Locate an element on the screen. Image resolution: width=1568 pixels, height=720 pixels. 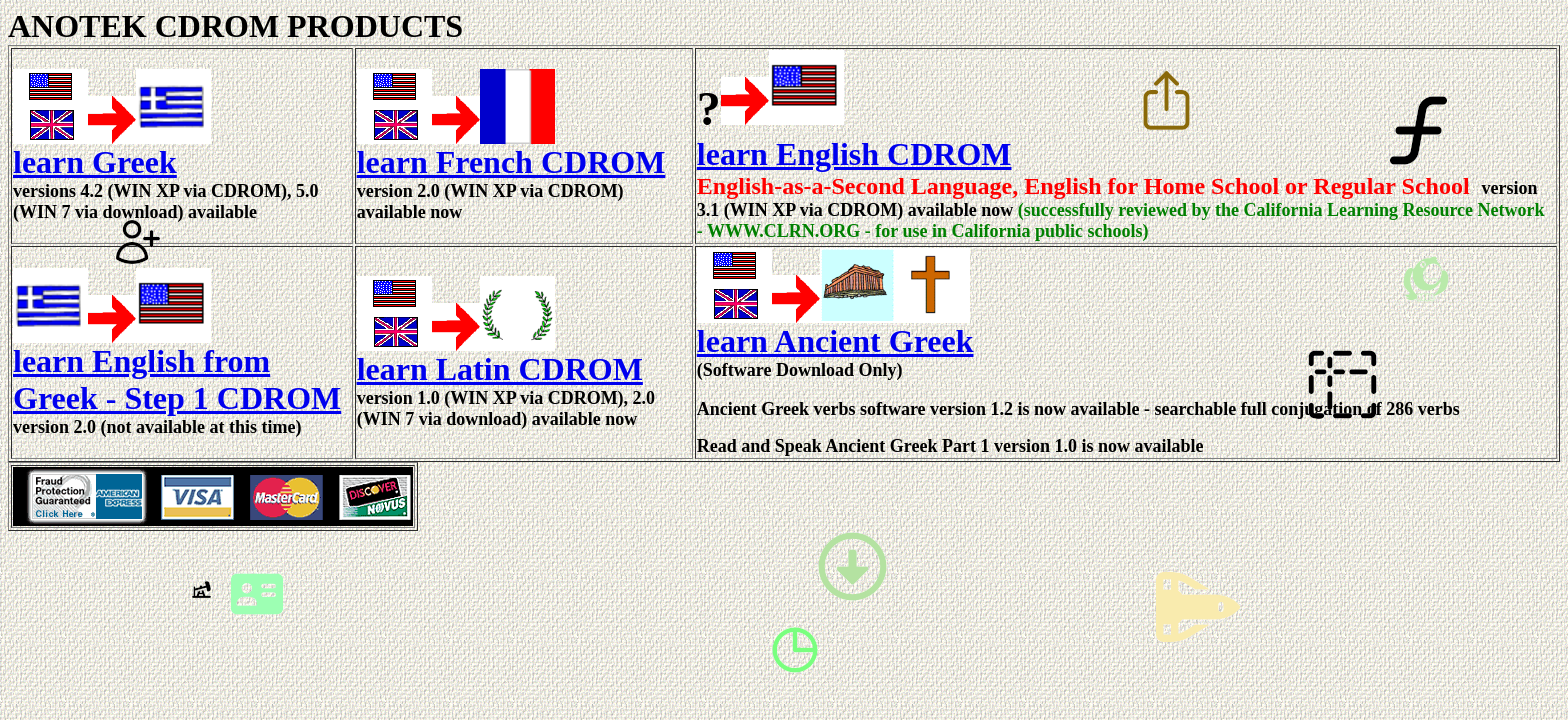
view analytics or statistics breakdown is located at coordinates (795, 650).